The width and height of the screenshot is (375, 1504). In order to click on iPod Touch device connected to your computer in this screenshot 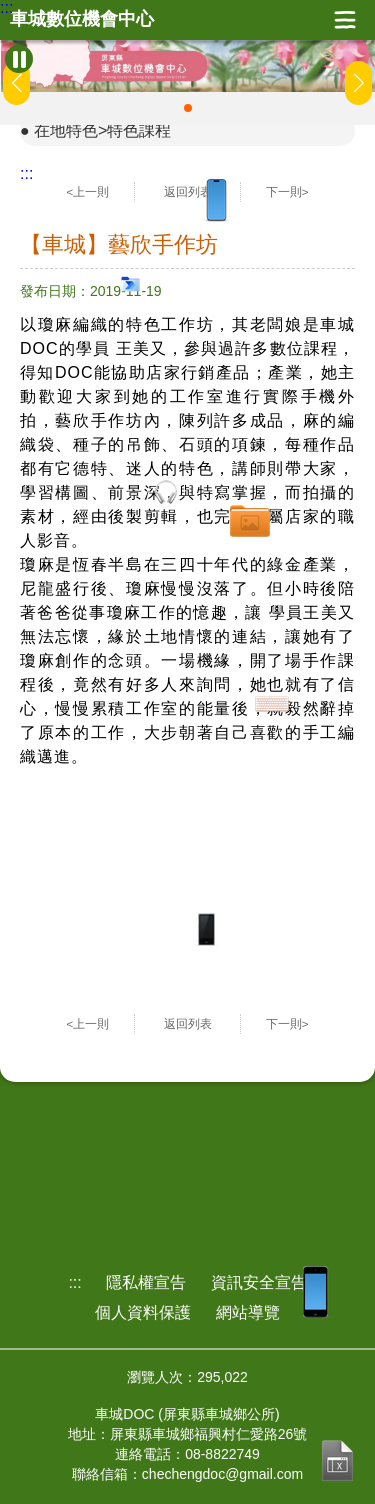, I will do `click(315, 1292)`.